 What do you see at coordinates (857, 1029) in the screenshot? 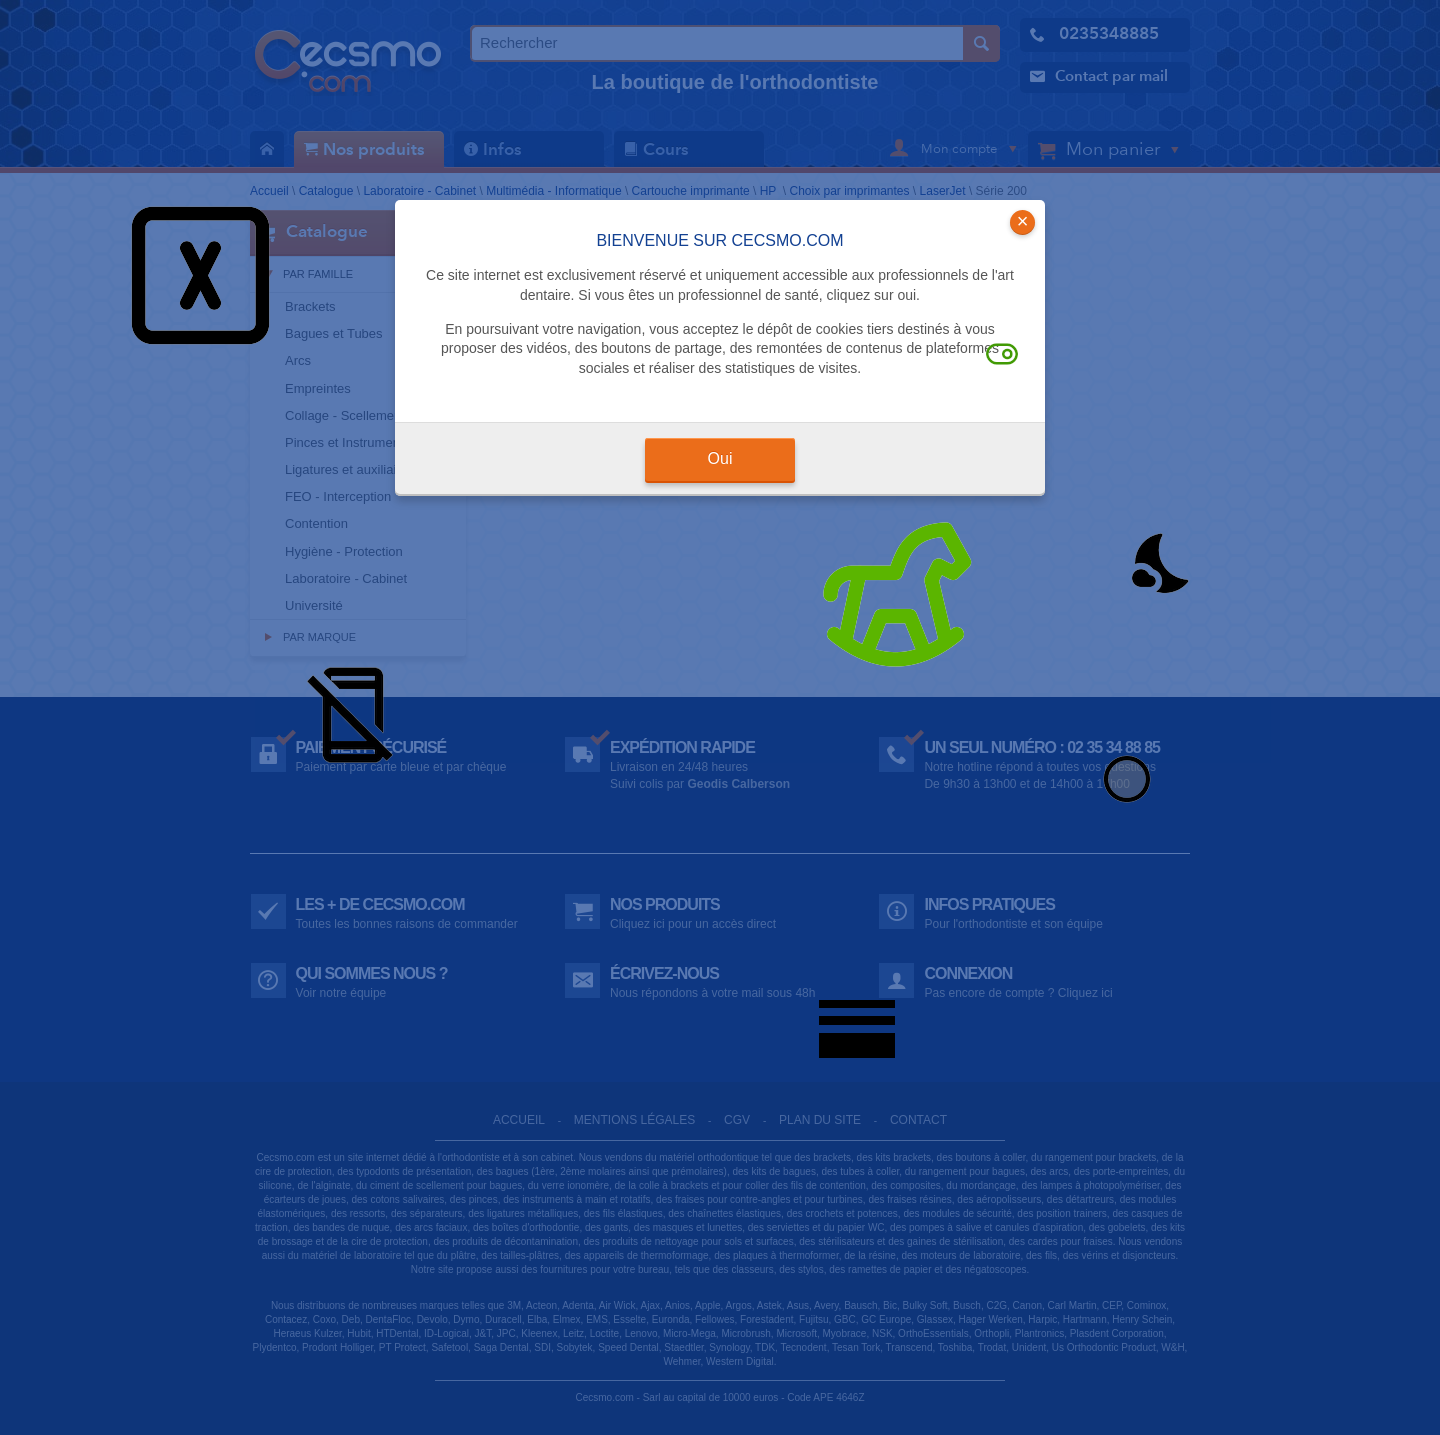
I see `split view horizontally` at bounding box center [857, 1029].